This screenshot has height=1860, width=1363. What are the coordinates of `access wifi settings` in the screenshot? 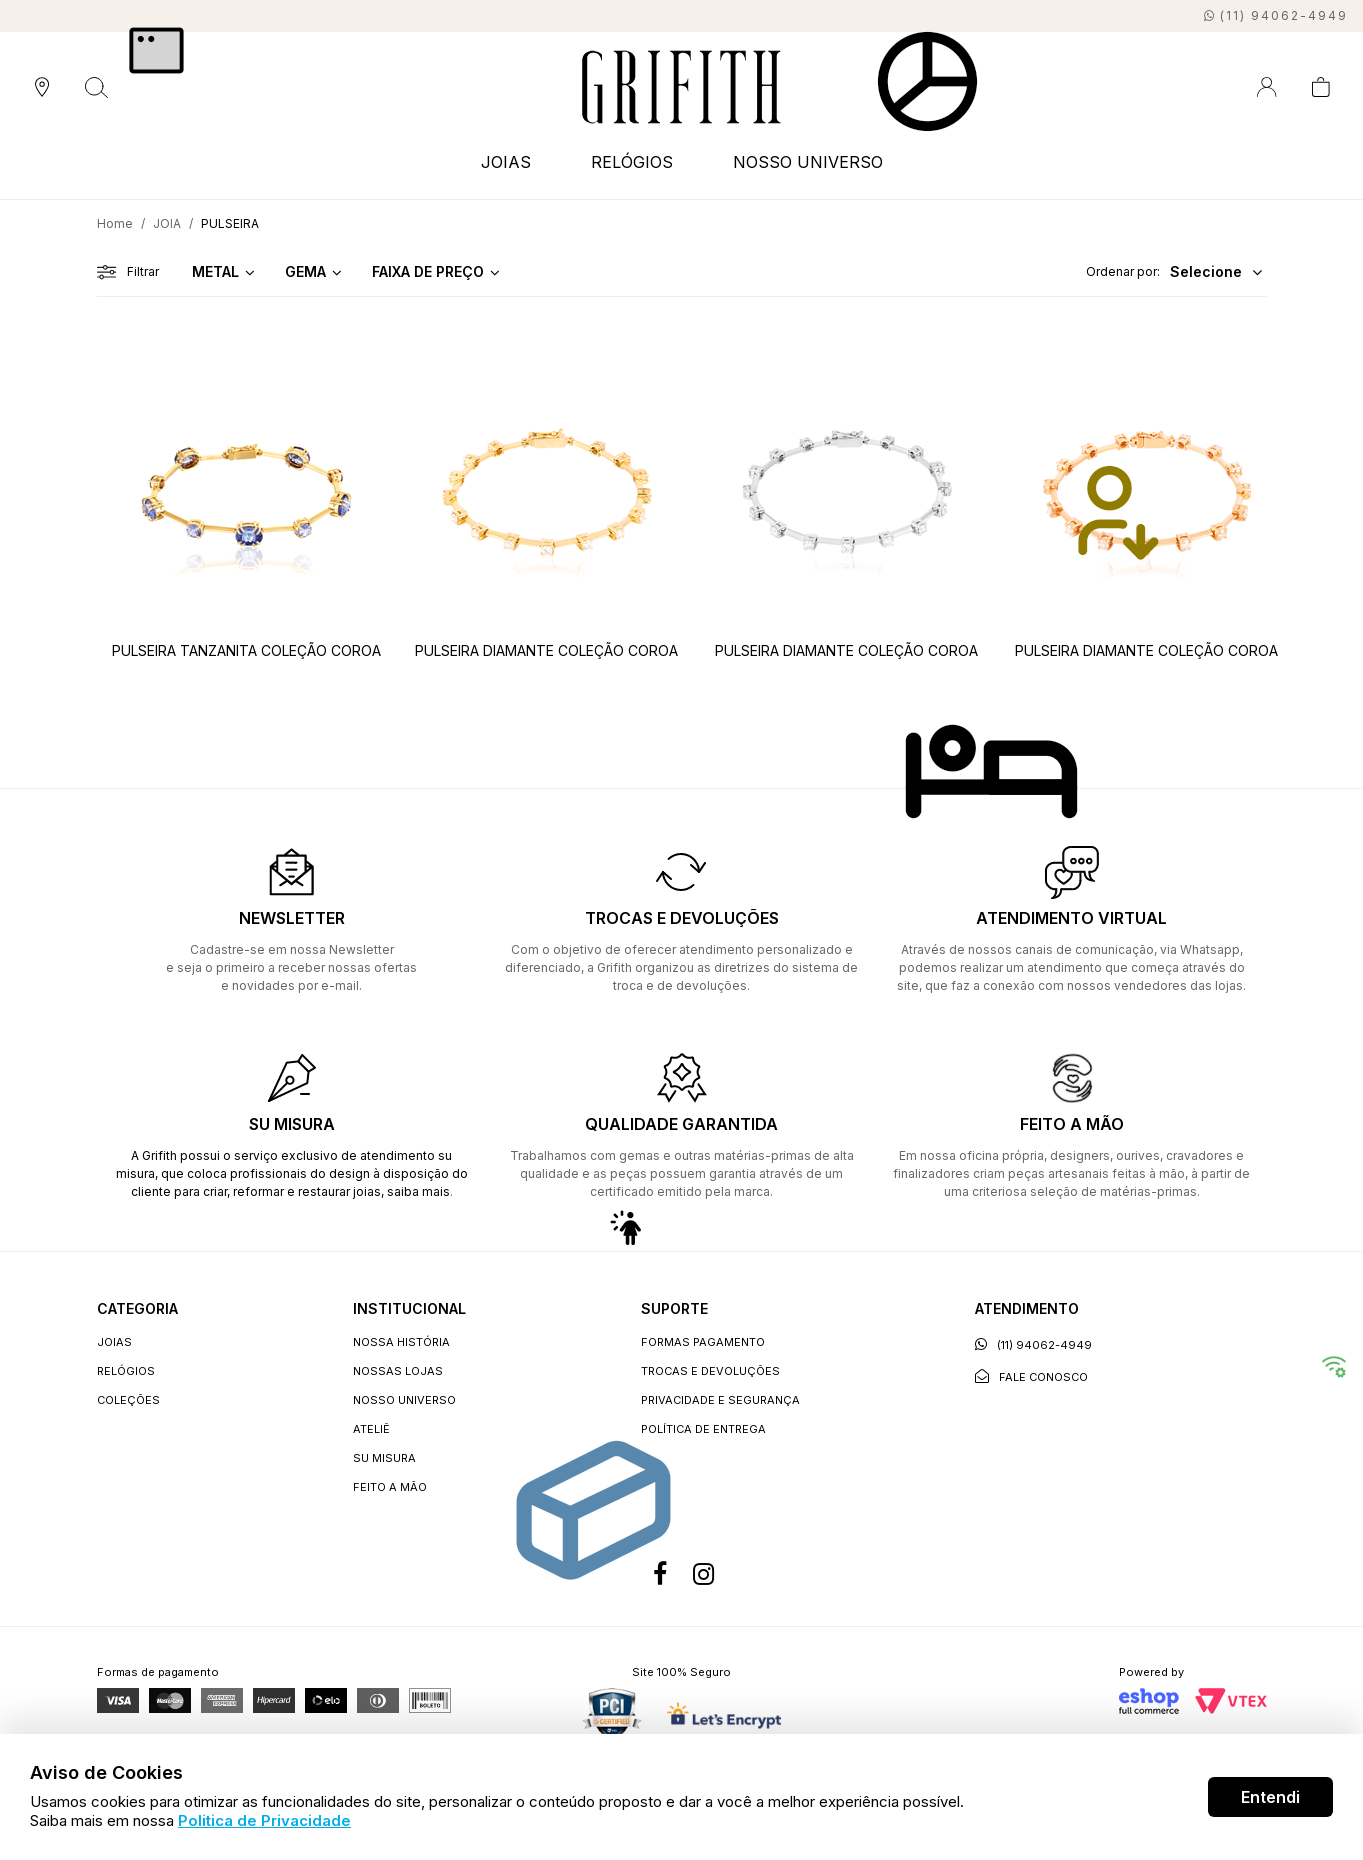 It's located at (1334, 1366).